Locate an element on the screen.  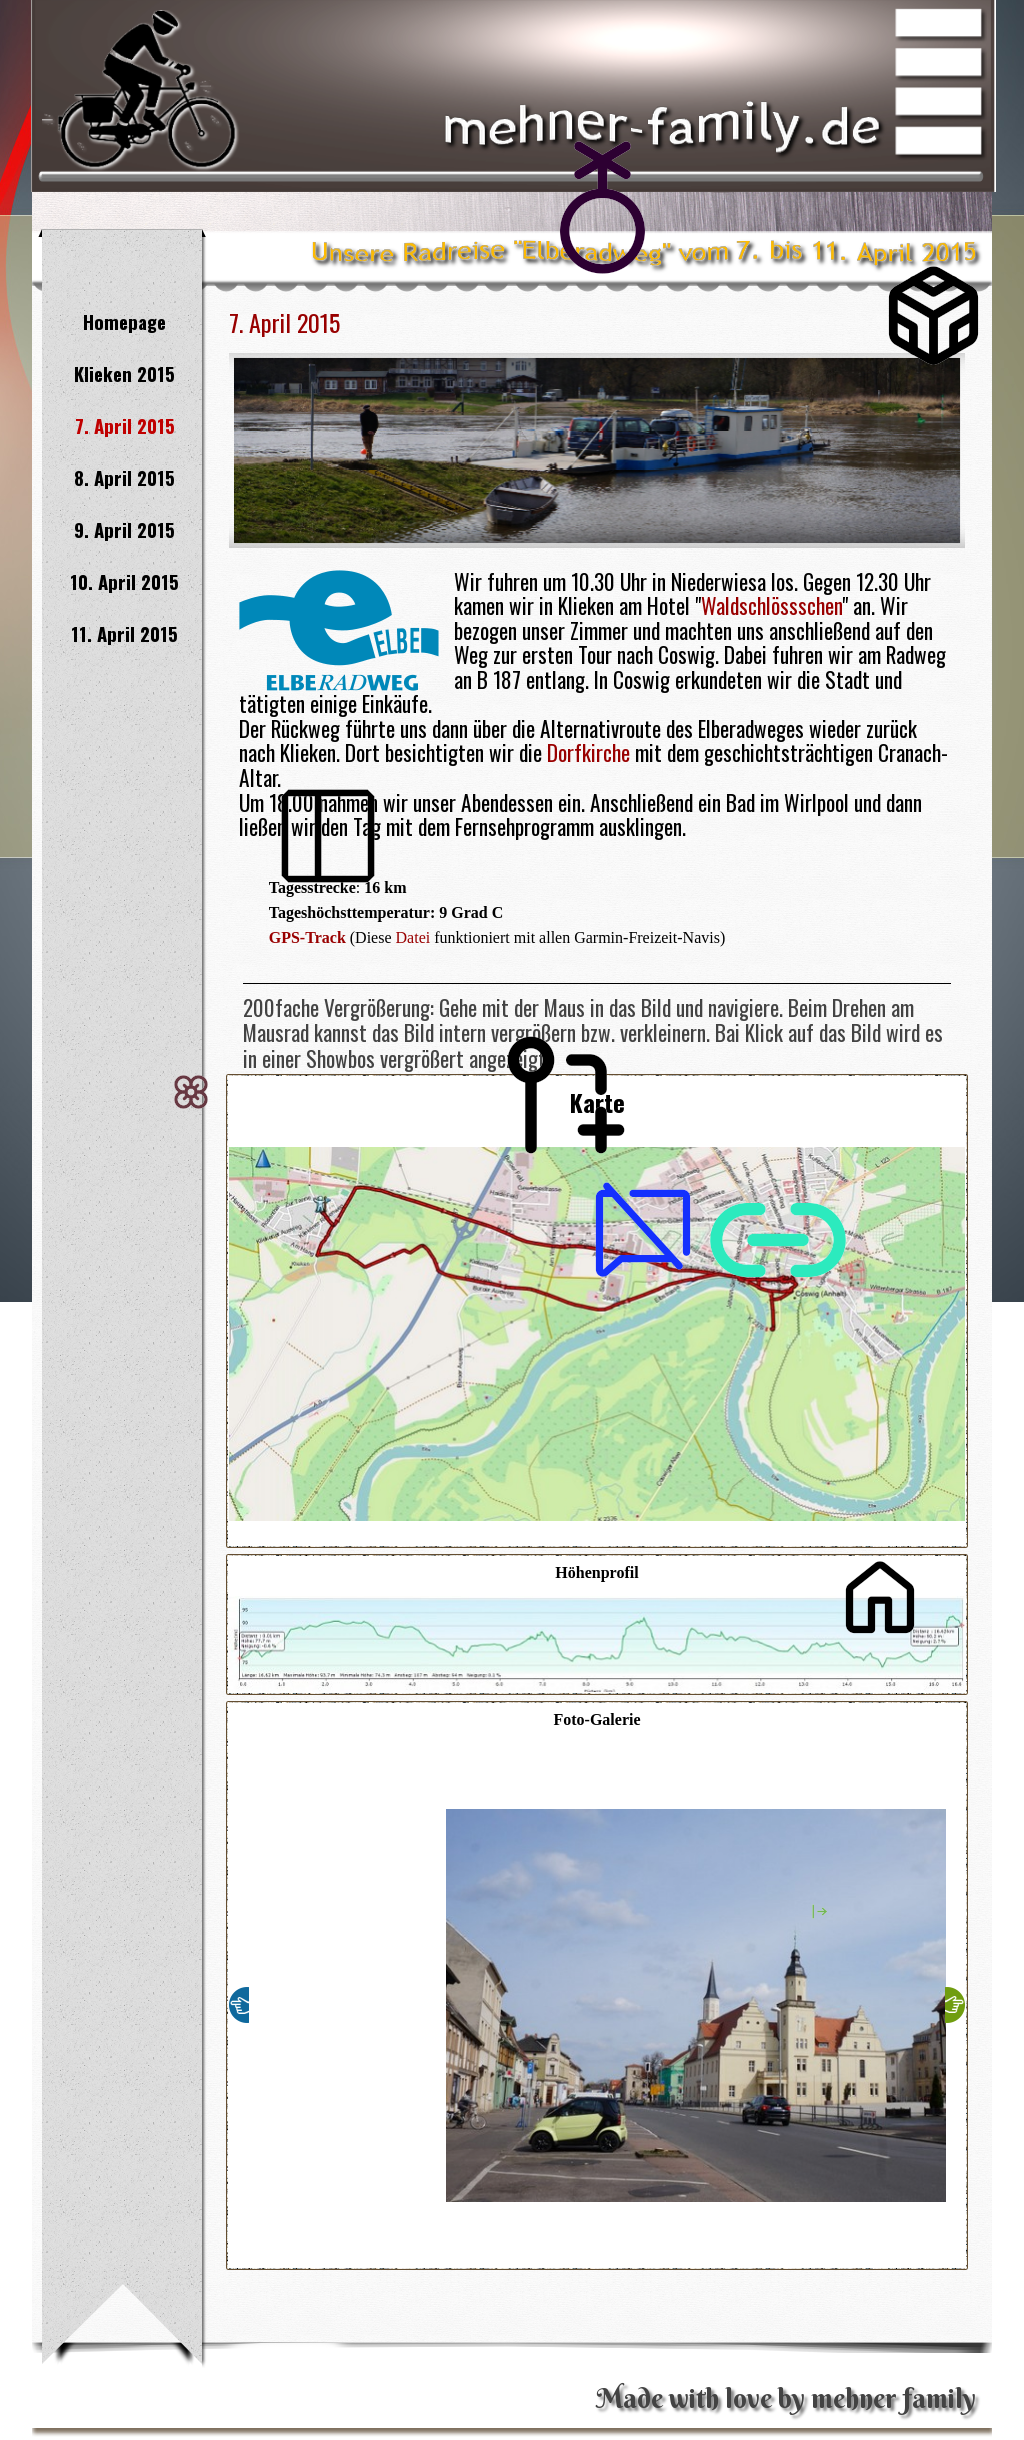
mute or disable chat notifications is located at coordinates (643, 1226).